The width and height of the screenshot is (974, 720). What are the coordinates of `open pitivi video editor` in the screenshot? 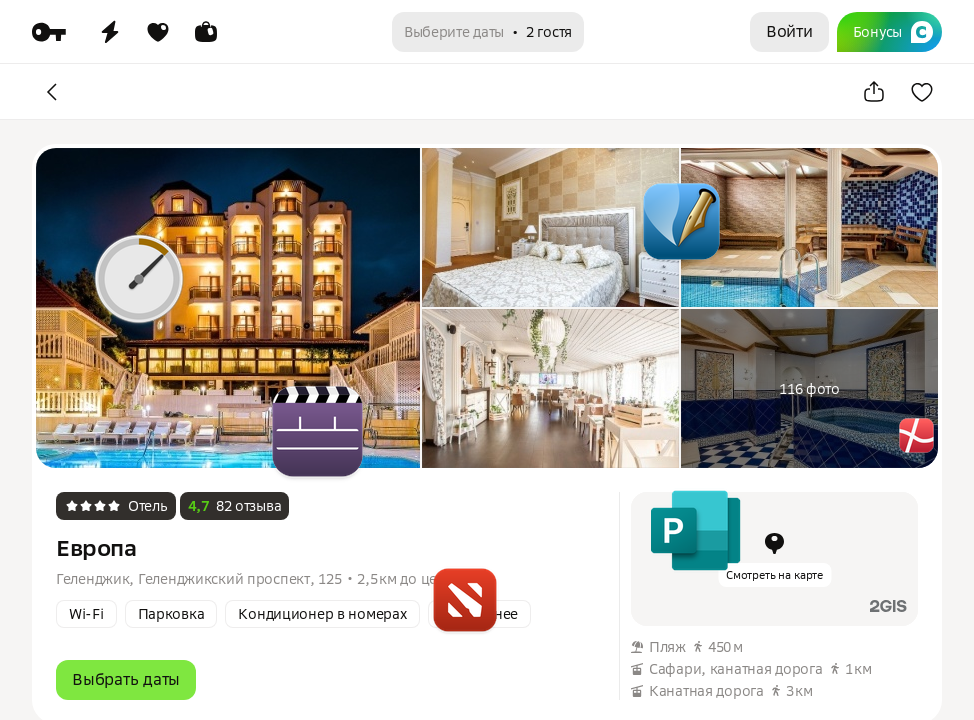 It's located at (317, 431).